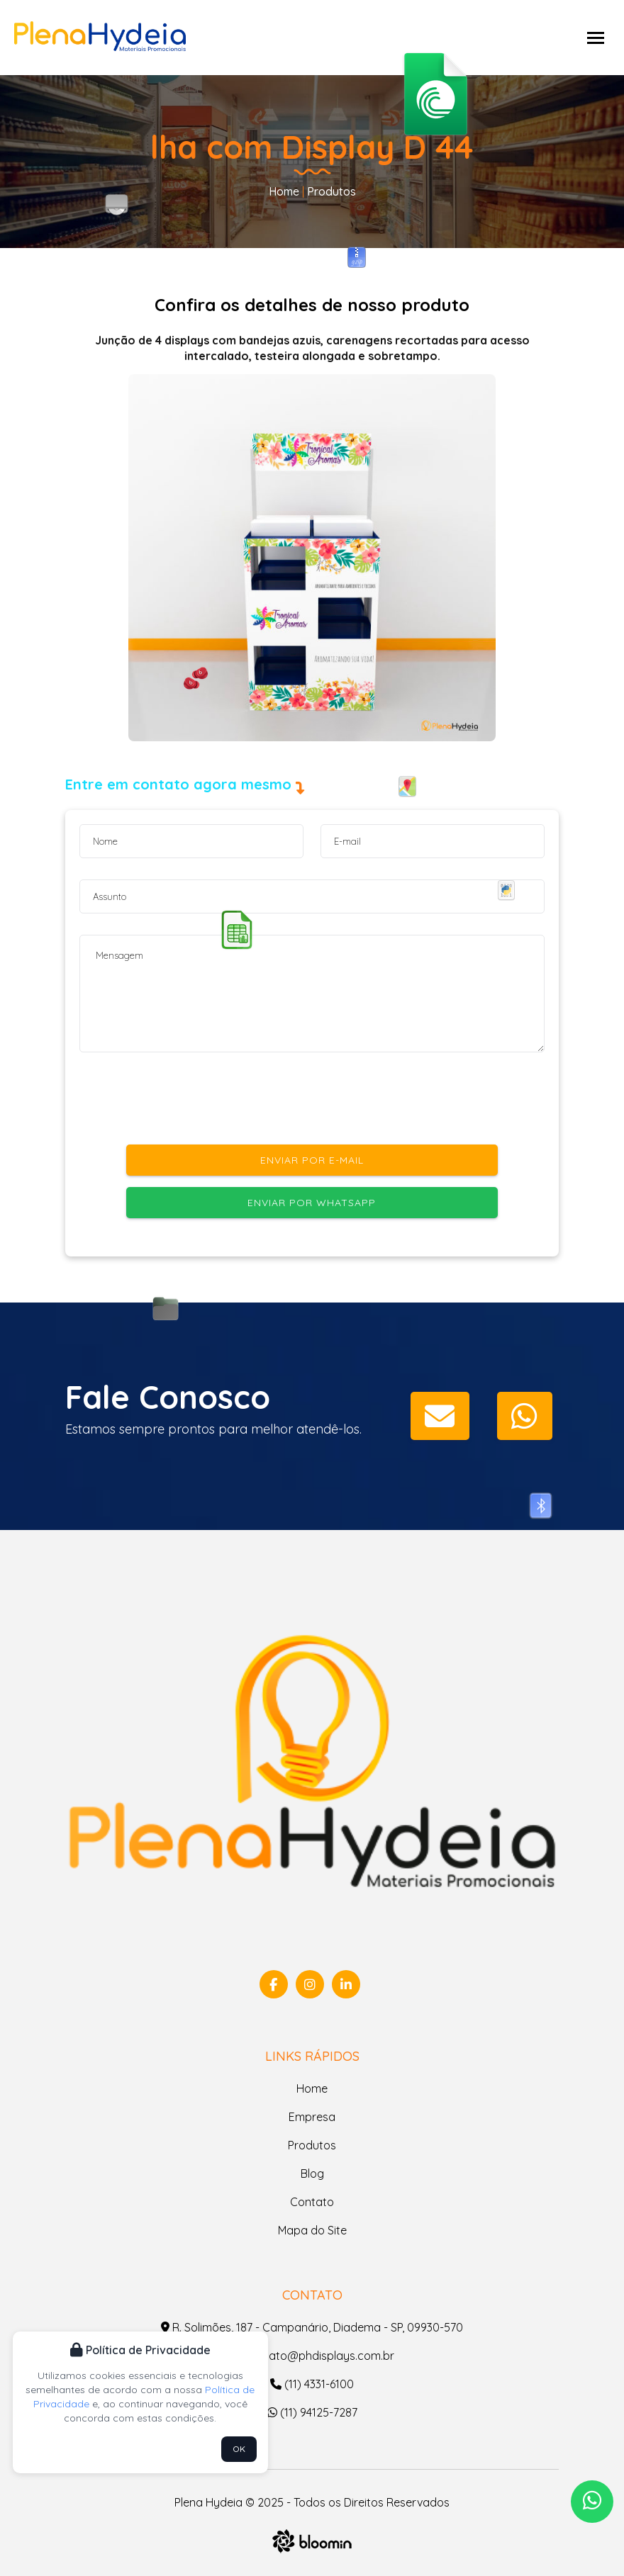  I want to click on access optical disc drive, so click(116, 203).